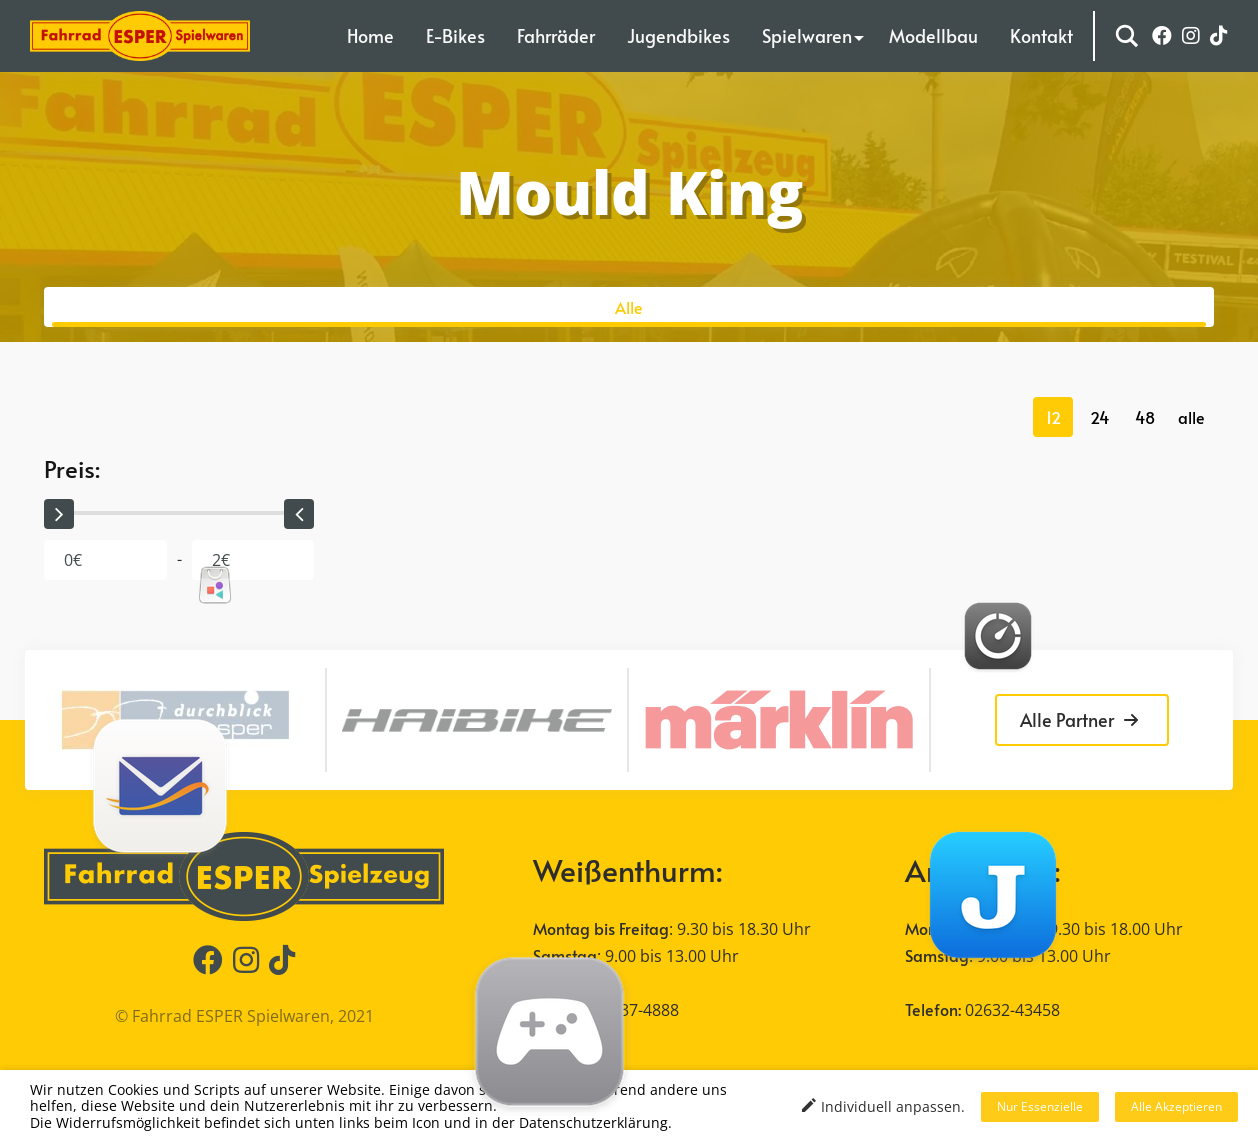  I want to click on open the software center to browse and install apps, so click(215, 585).